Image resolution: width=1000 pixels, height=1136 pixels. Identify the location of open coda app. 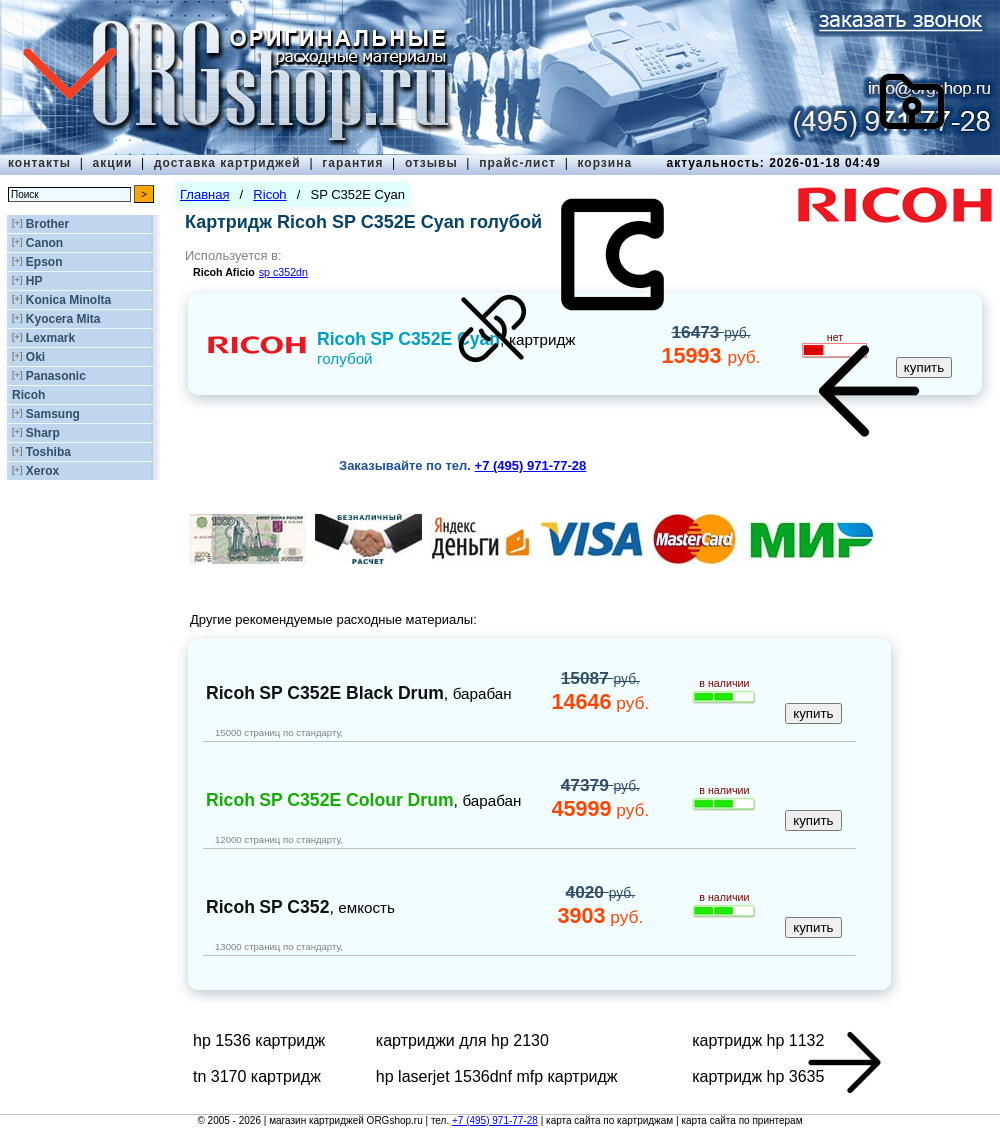
(612, 254).